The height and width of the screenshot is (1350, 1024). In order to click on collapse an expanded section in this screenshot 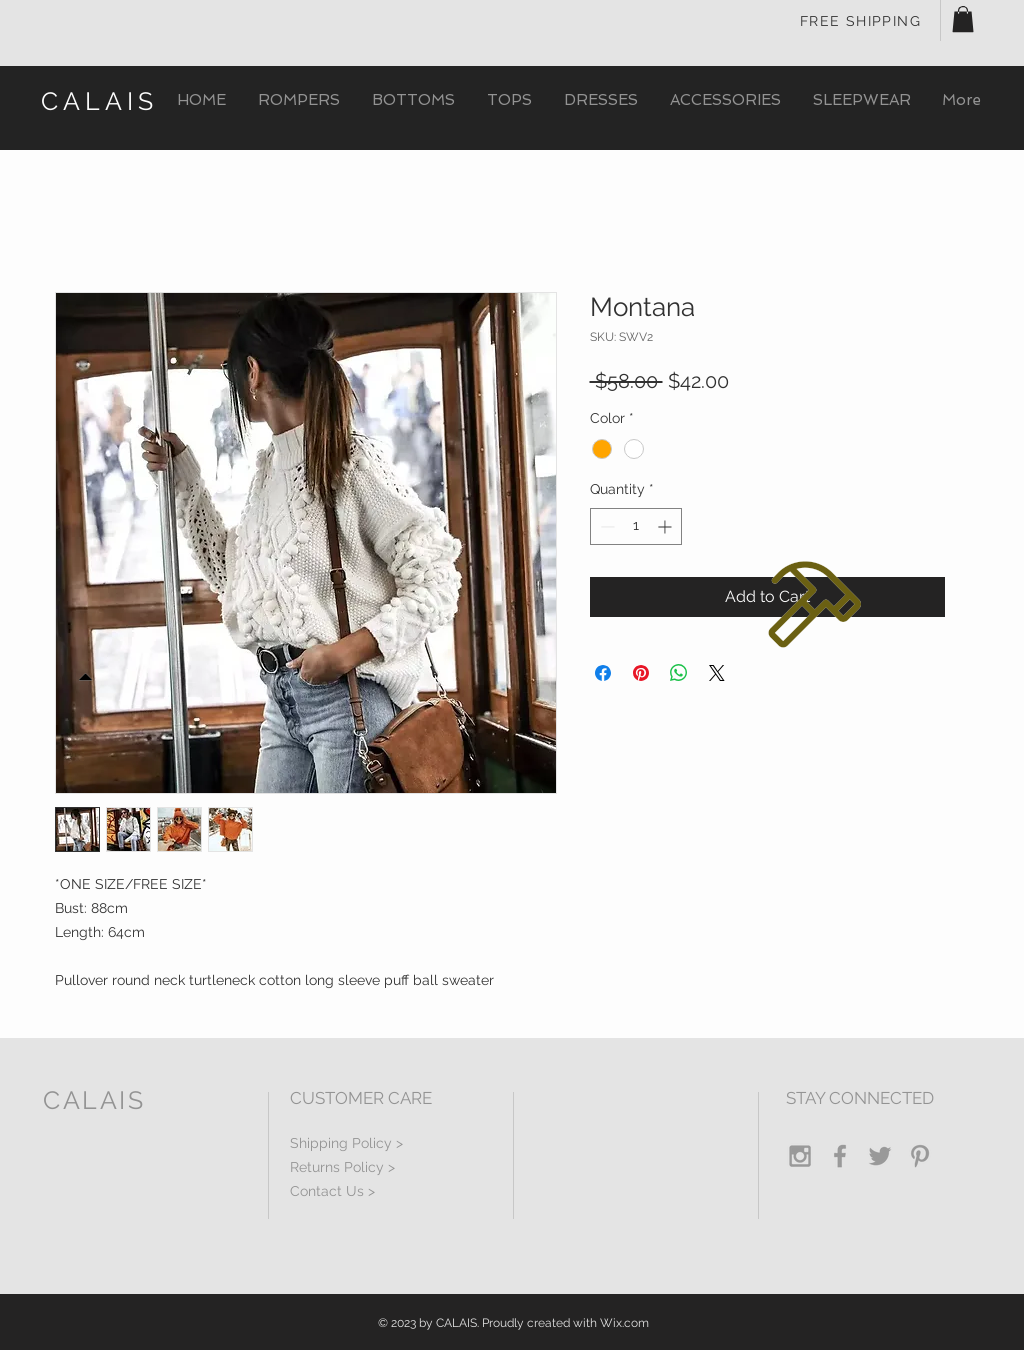, I will do `click(85, 677)`.